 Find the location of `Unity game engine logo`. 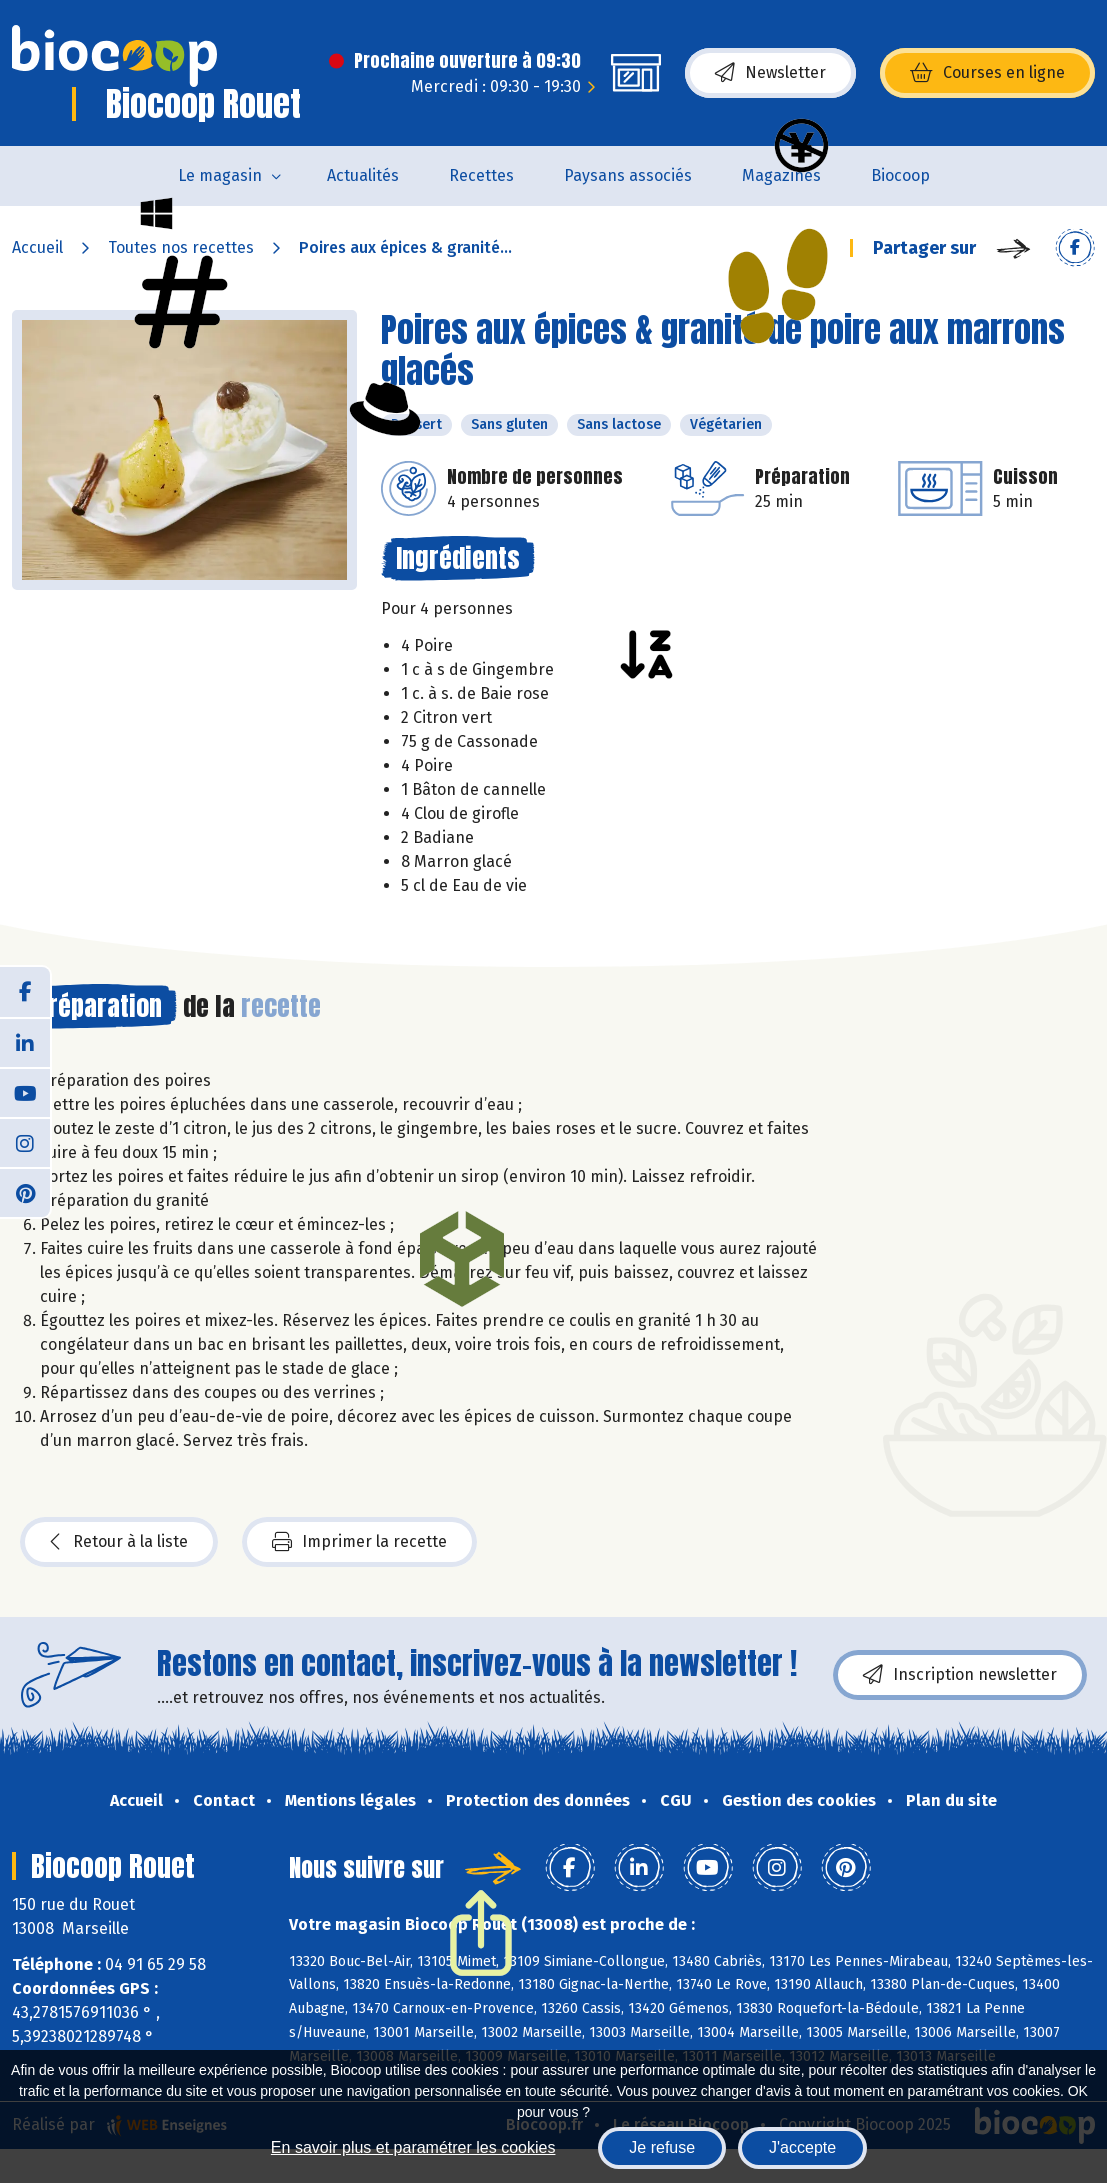

Unity game engine logo is located at coordinates (462, 1259).